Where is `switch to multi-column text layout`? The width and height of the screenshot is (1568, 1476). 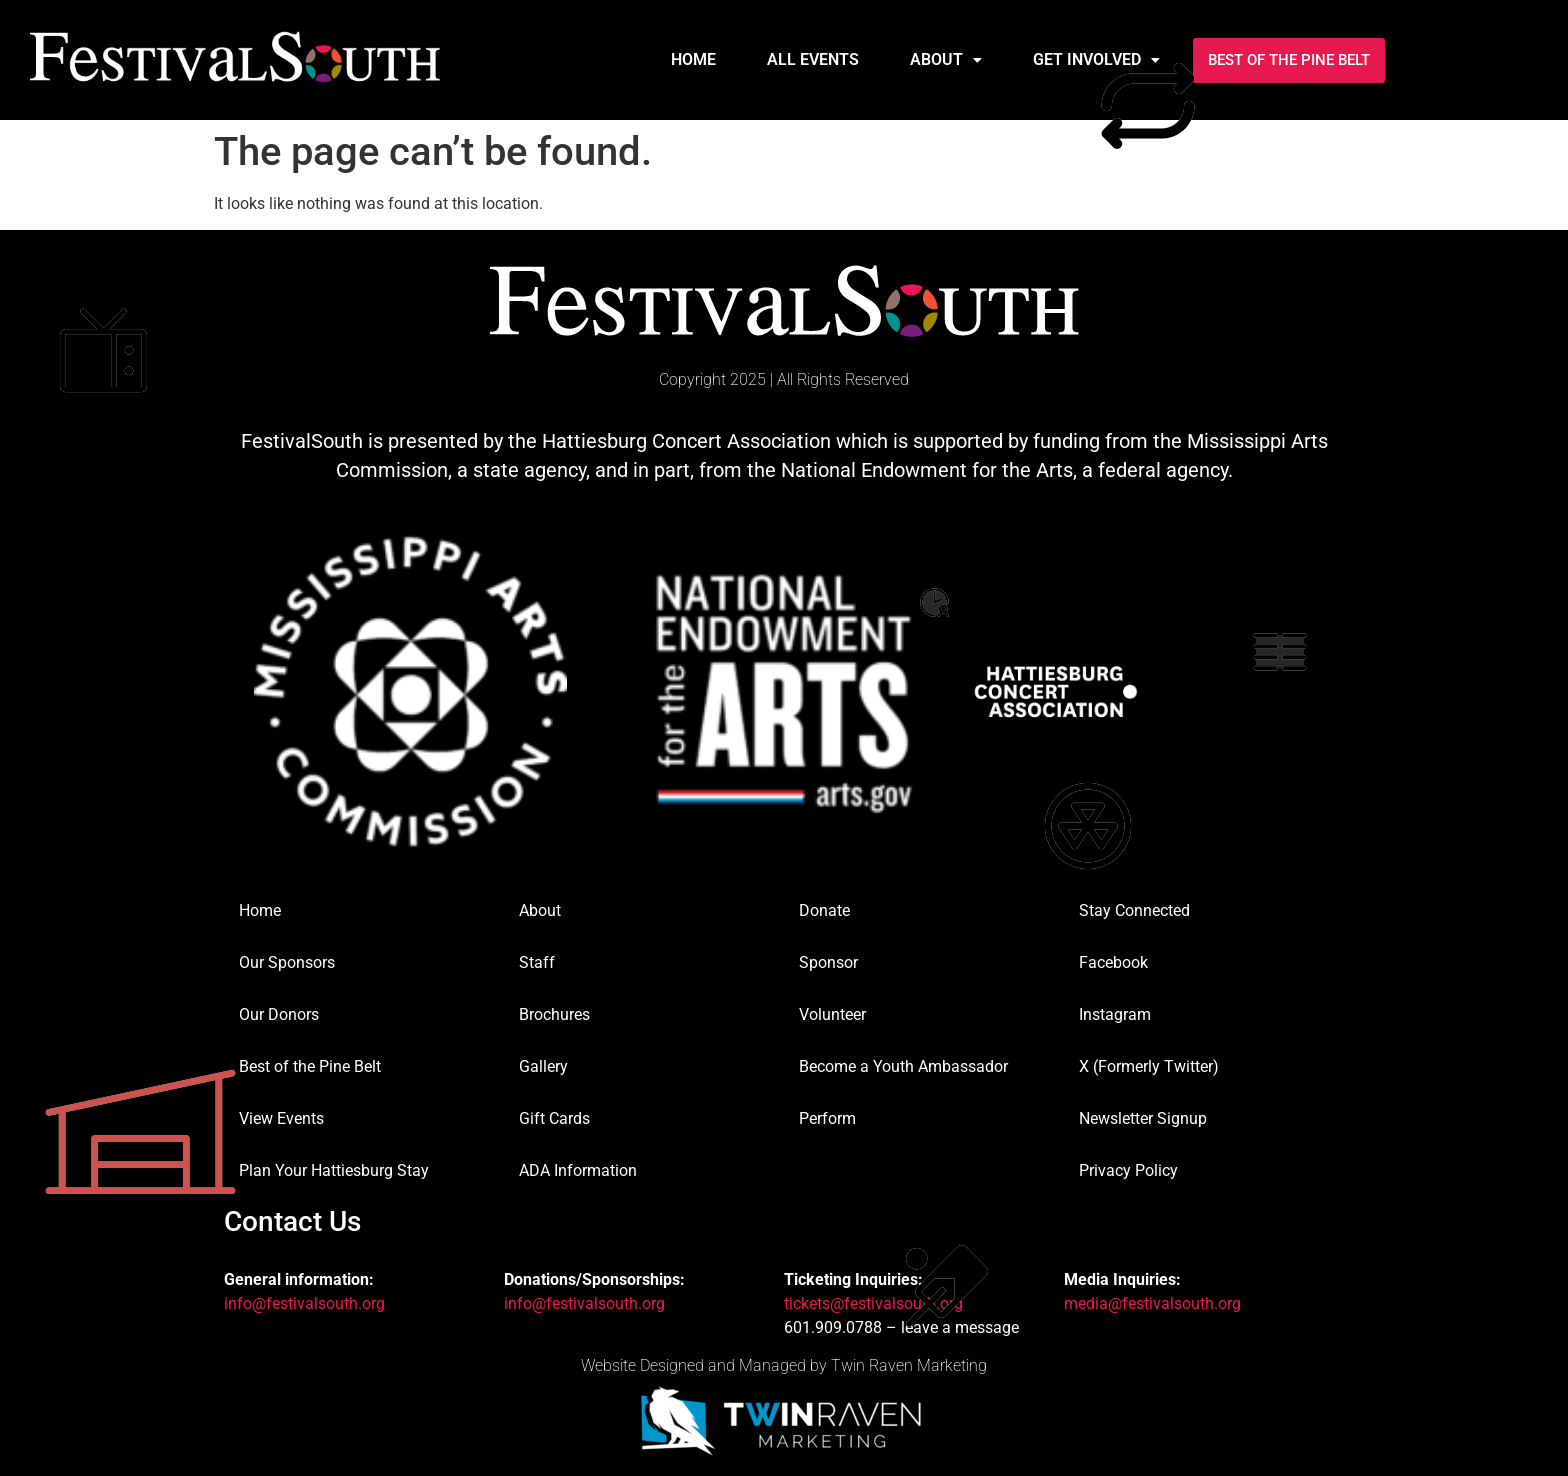 switch to multi-column text layout is located at coordinates (1280, 653).